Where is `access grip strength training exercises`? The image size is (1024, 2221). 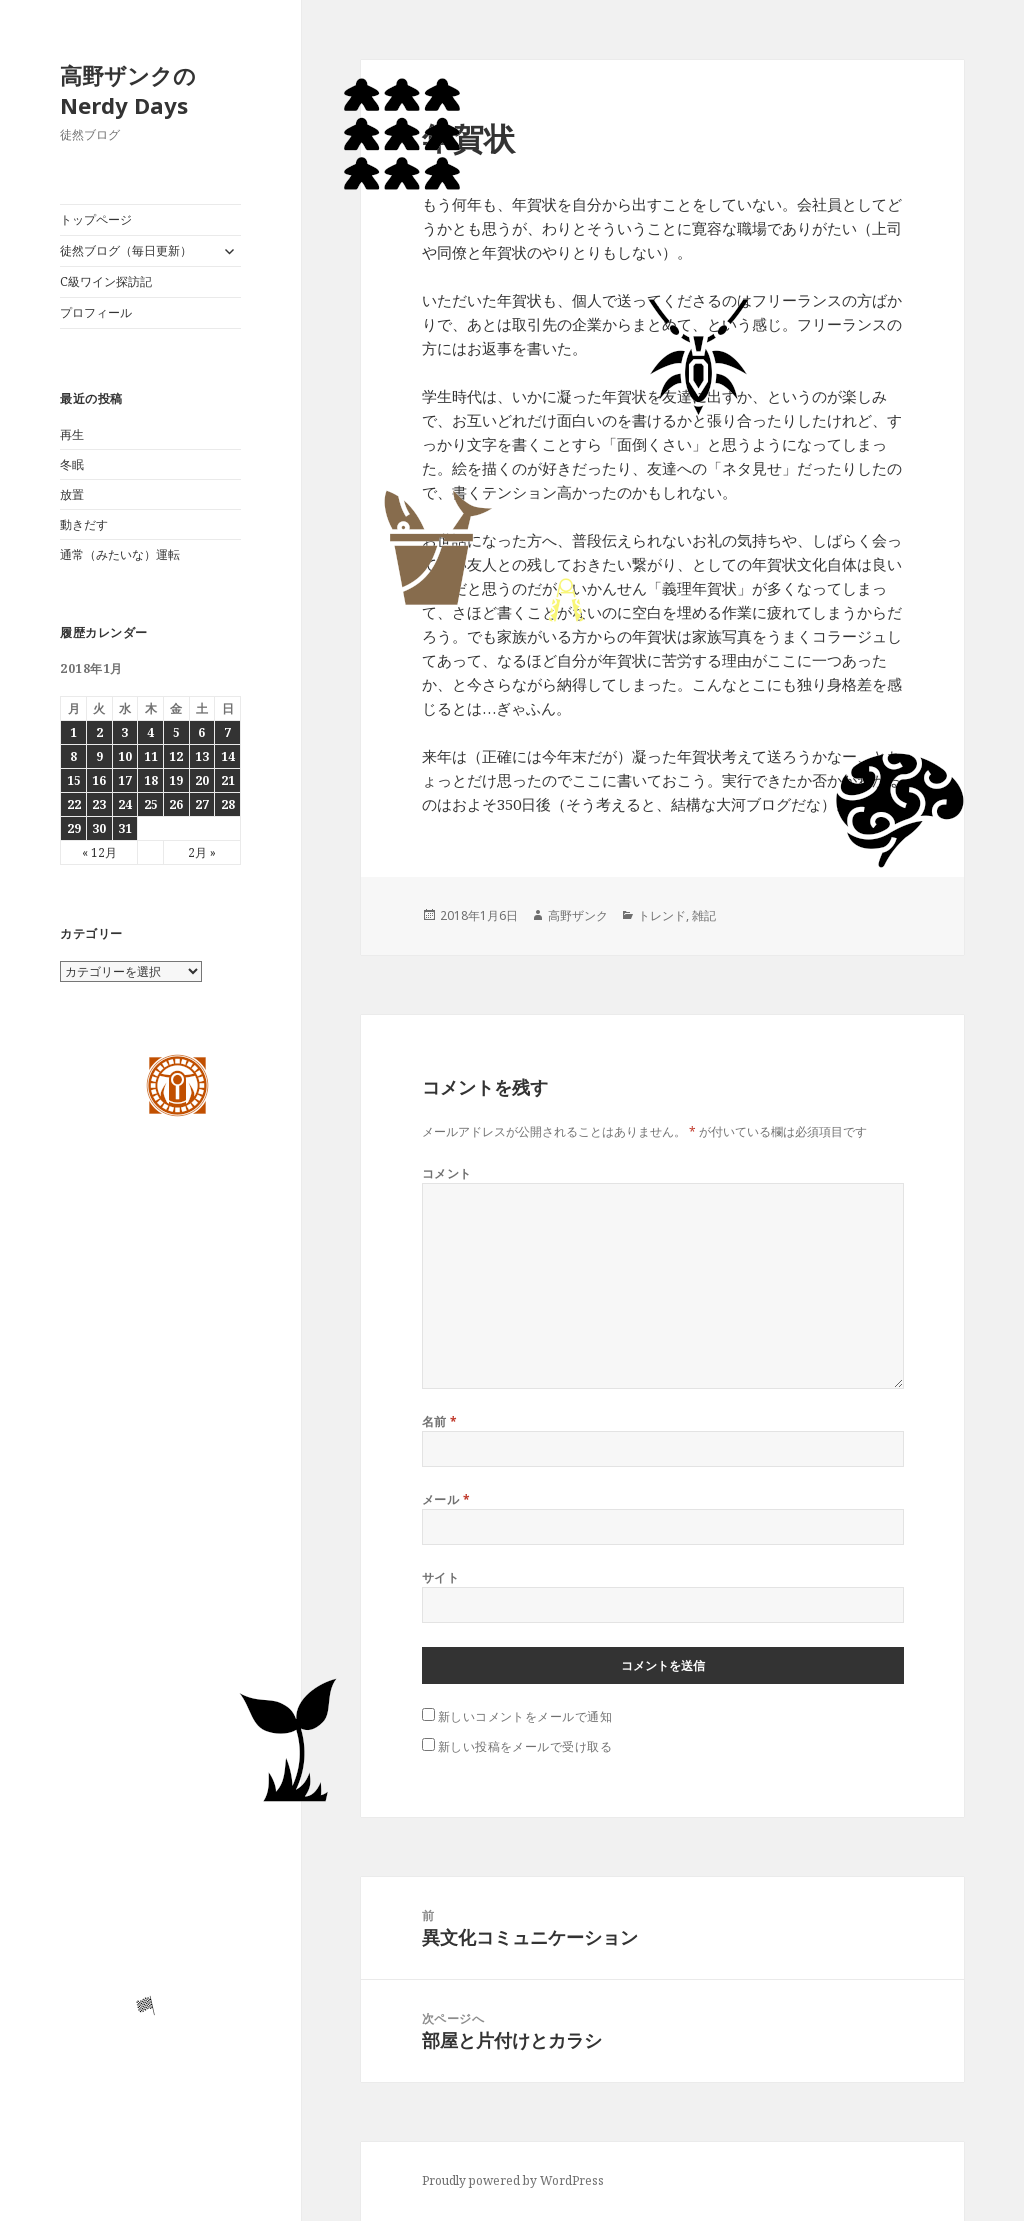 access grip strength training exercises is located at coordinates (566, 600).